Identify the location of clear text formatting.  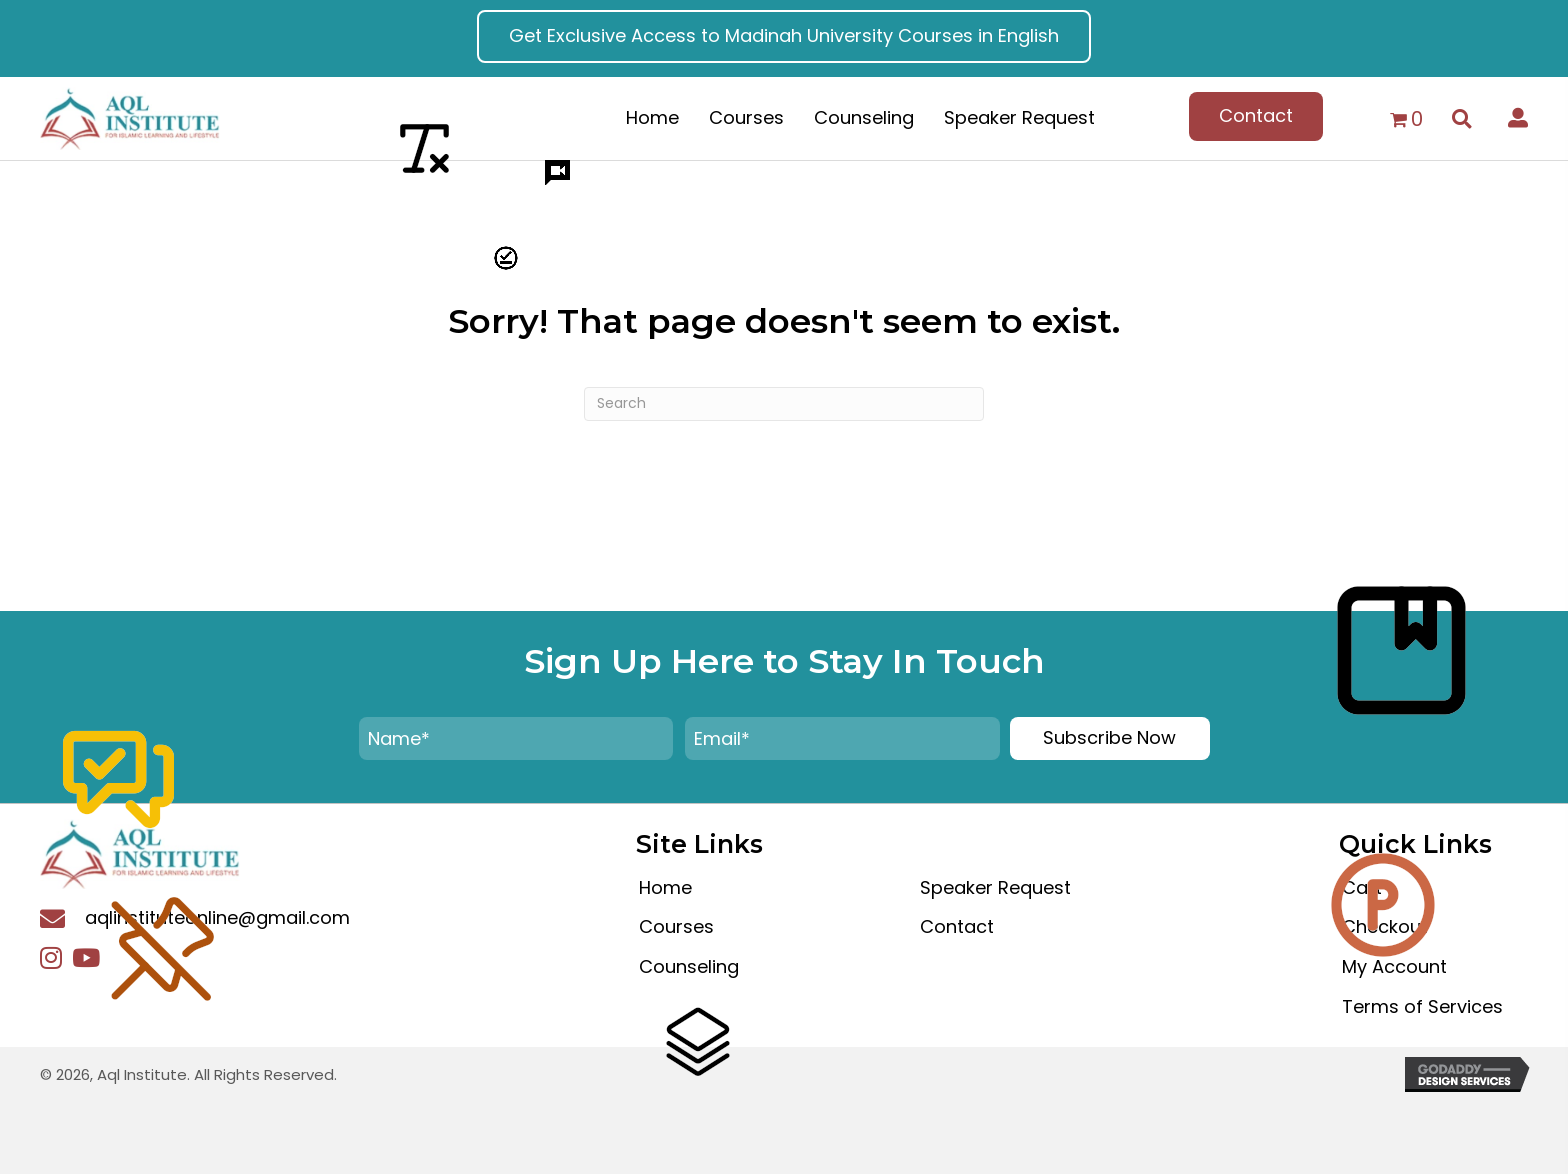
(424, 148).